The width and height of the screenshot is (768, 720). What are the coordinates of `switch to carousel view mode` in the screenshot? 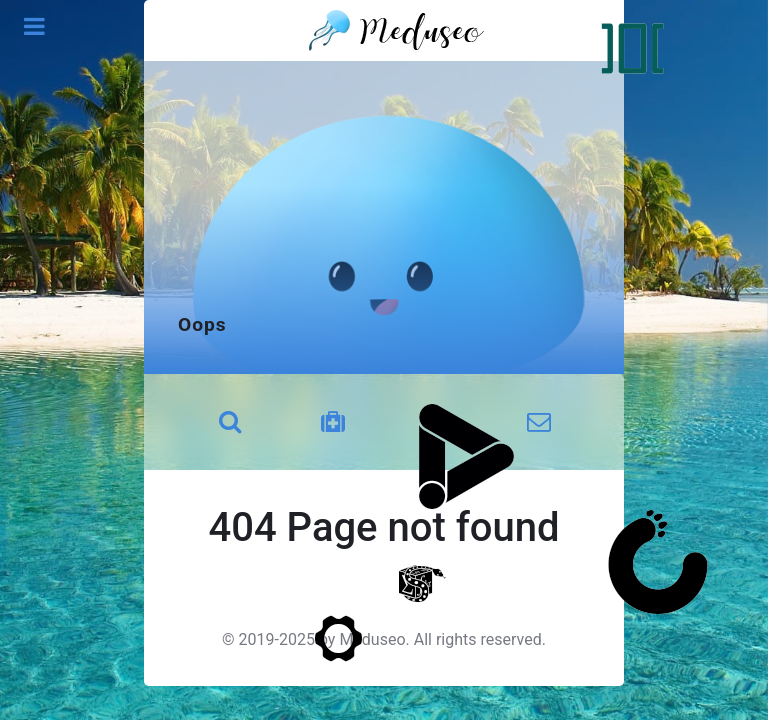 It's located at (632, 48).